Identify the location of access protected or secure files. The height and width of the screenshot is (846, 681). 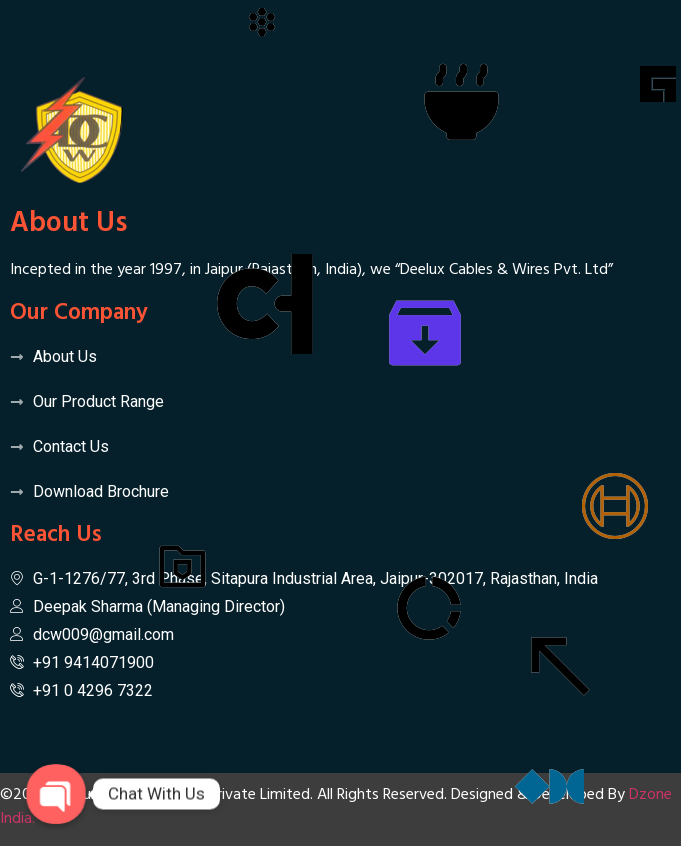
(182, 566).